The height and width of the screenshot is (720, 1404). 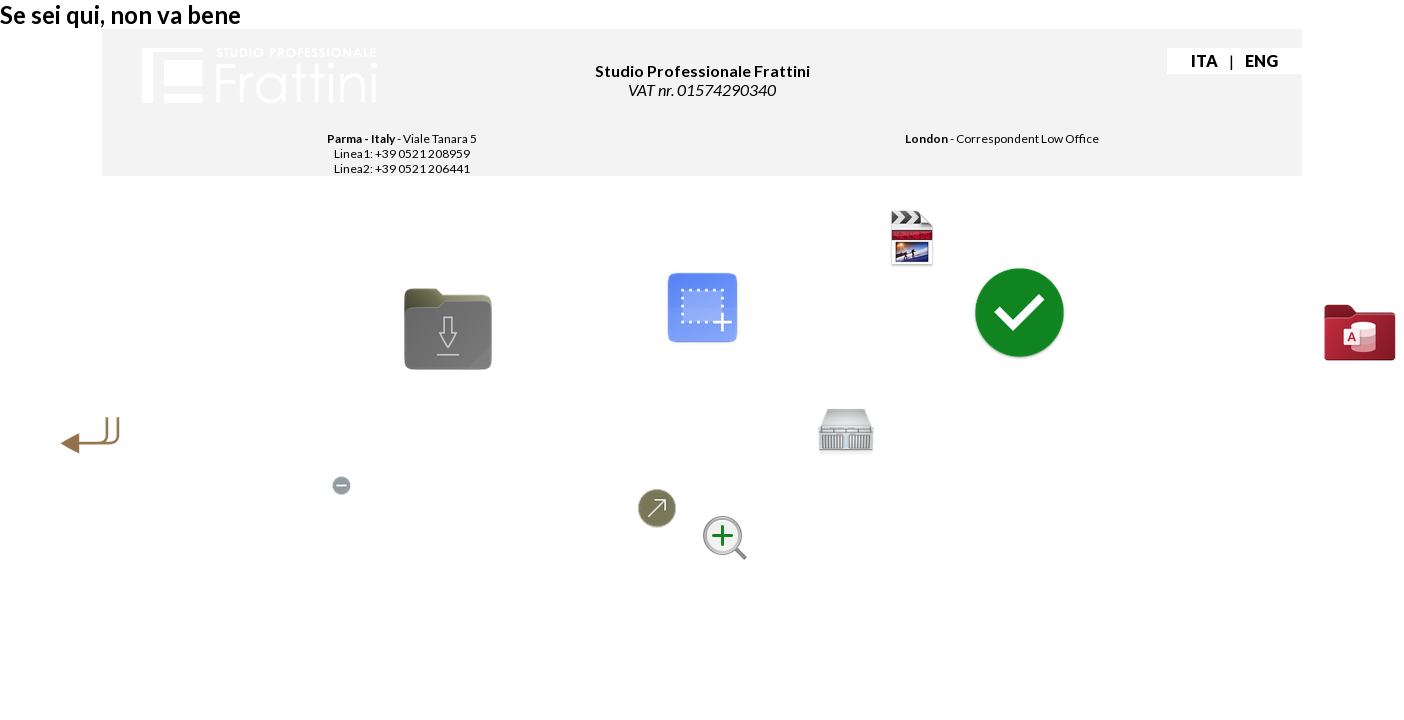 What do you see at coordinates (1359, 334) in the screenshot?
I see `folder containing microsoft access database files` at bounding box center [1359, 334].